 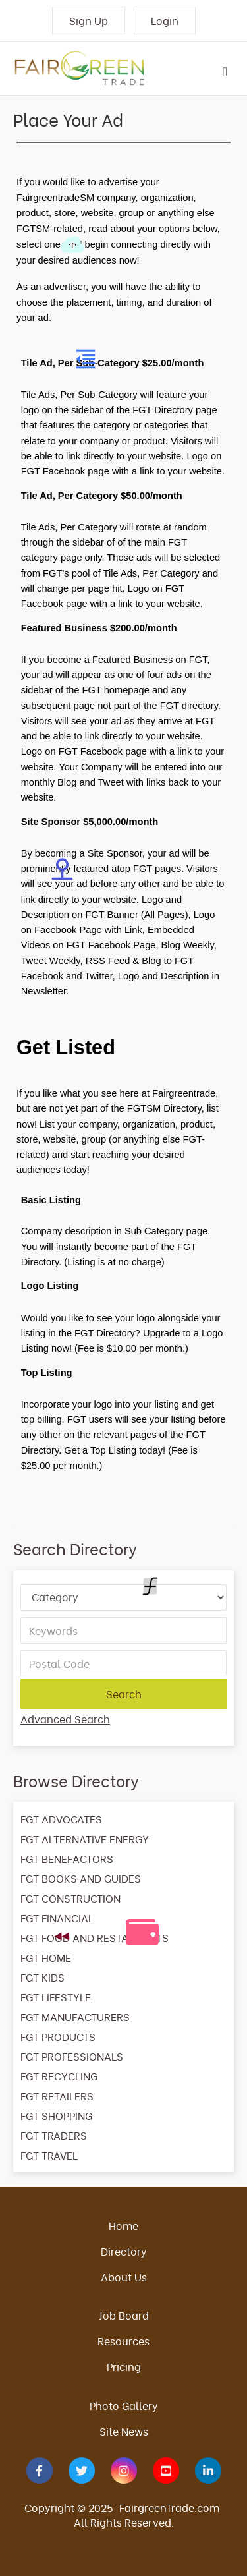 I want to click on mark a location on the map, so click(x=62, y=869).